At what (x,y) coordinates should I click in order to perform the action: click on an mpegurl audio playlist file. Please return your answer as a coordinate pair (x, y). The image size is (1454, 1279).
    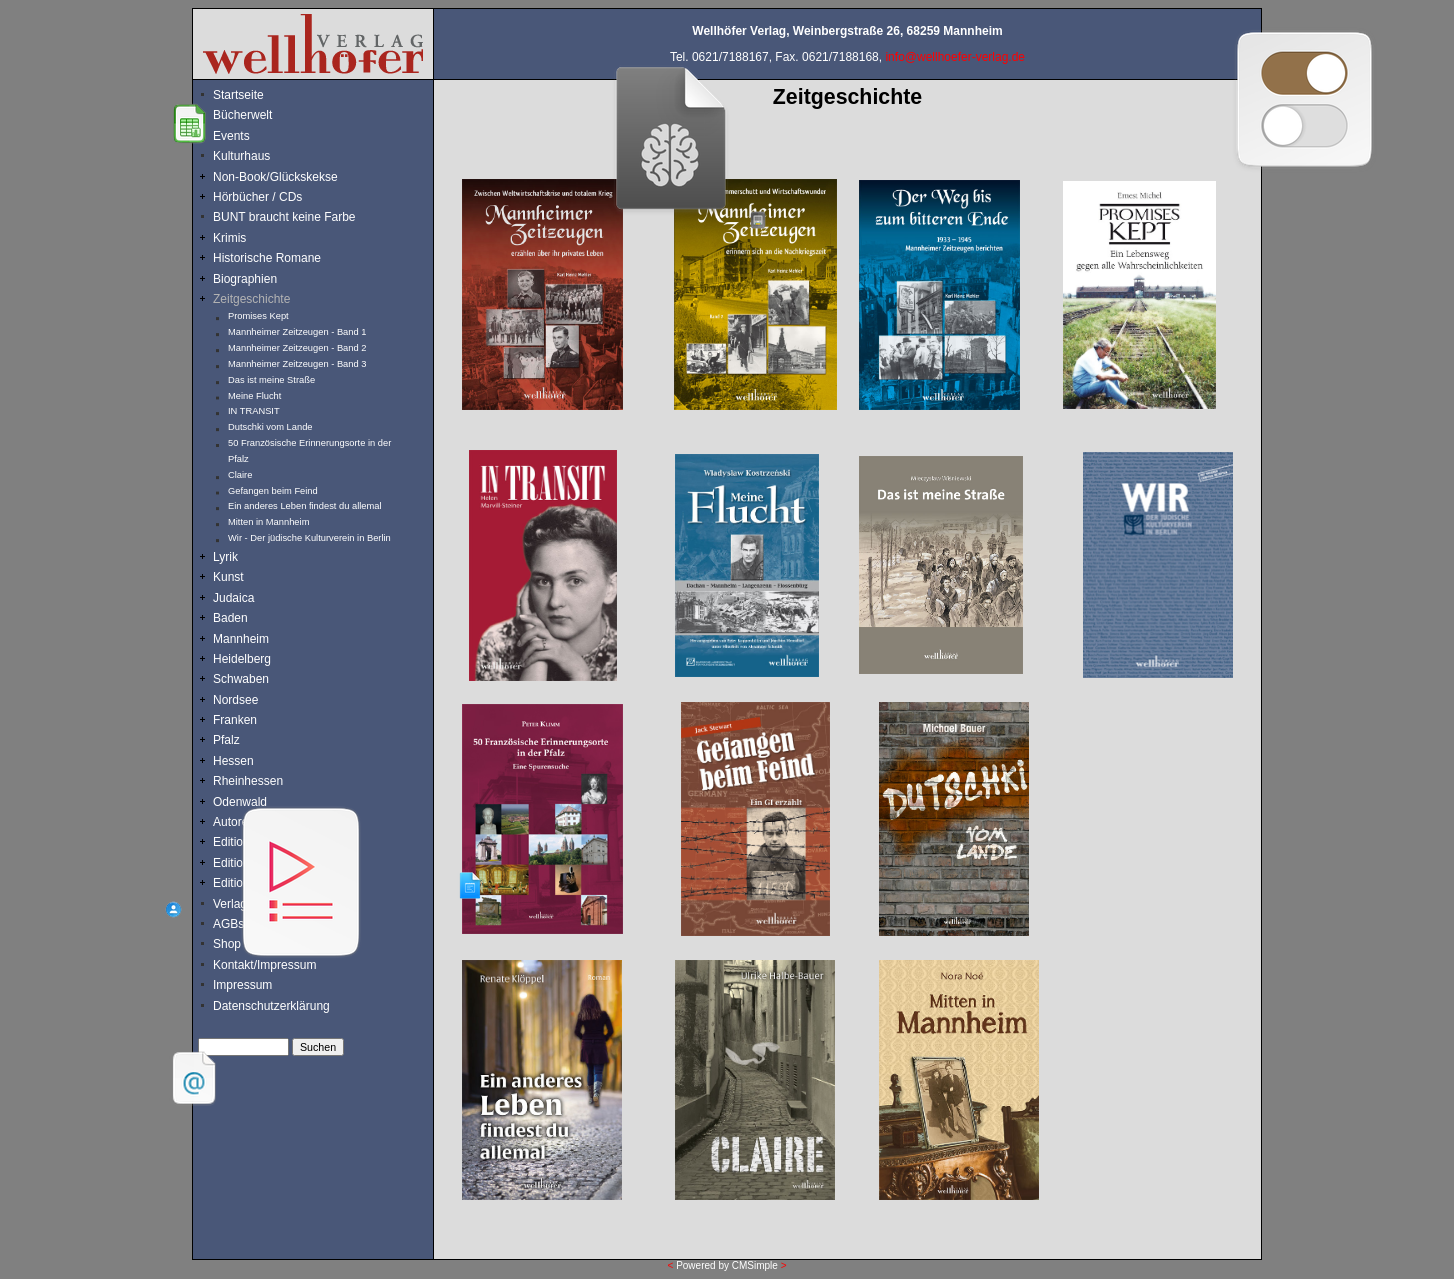
    Looking at the image, I should click on (301, 882).